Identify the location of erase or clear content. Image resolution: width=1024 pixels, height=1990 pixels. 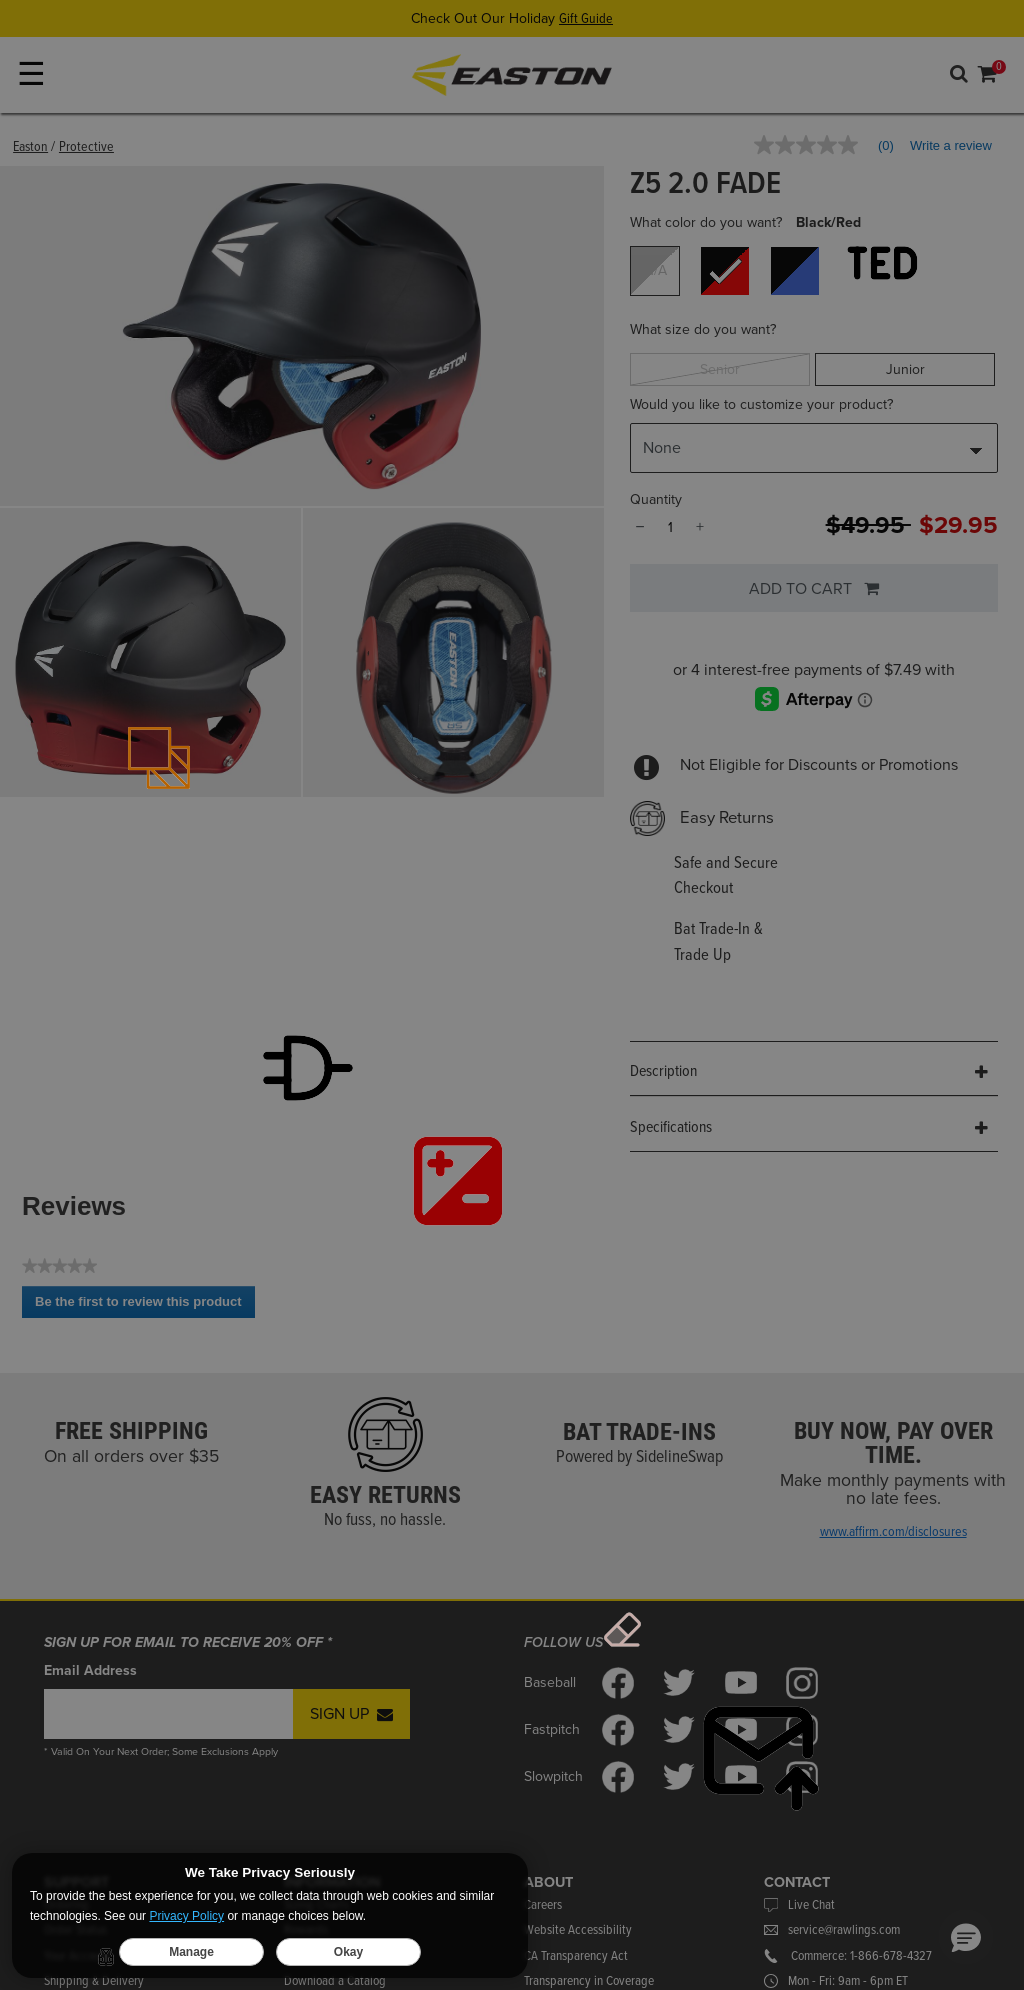
(622, 1629).